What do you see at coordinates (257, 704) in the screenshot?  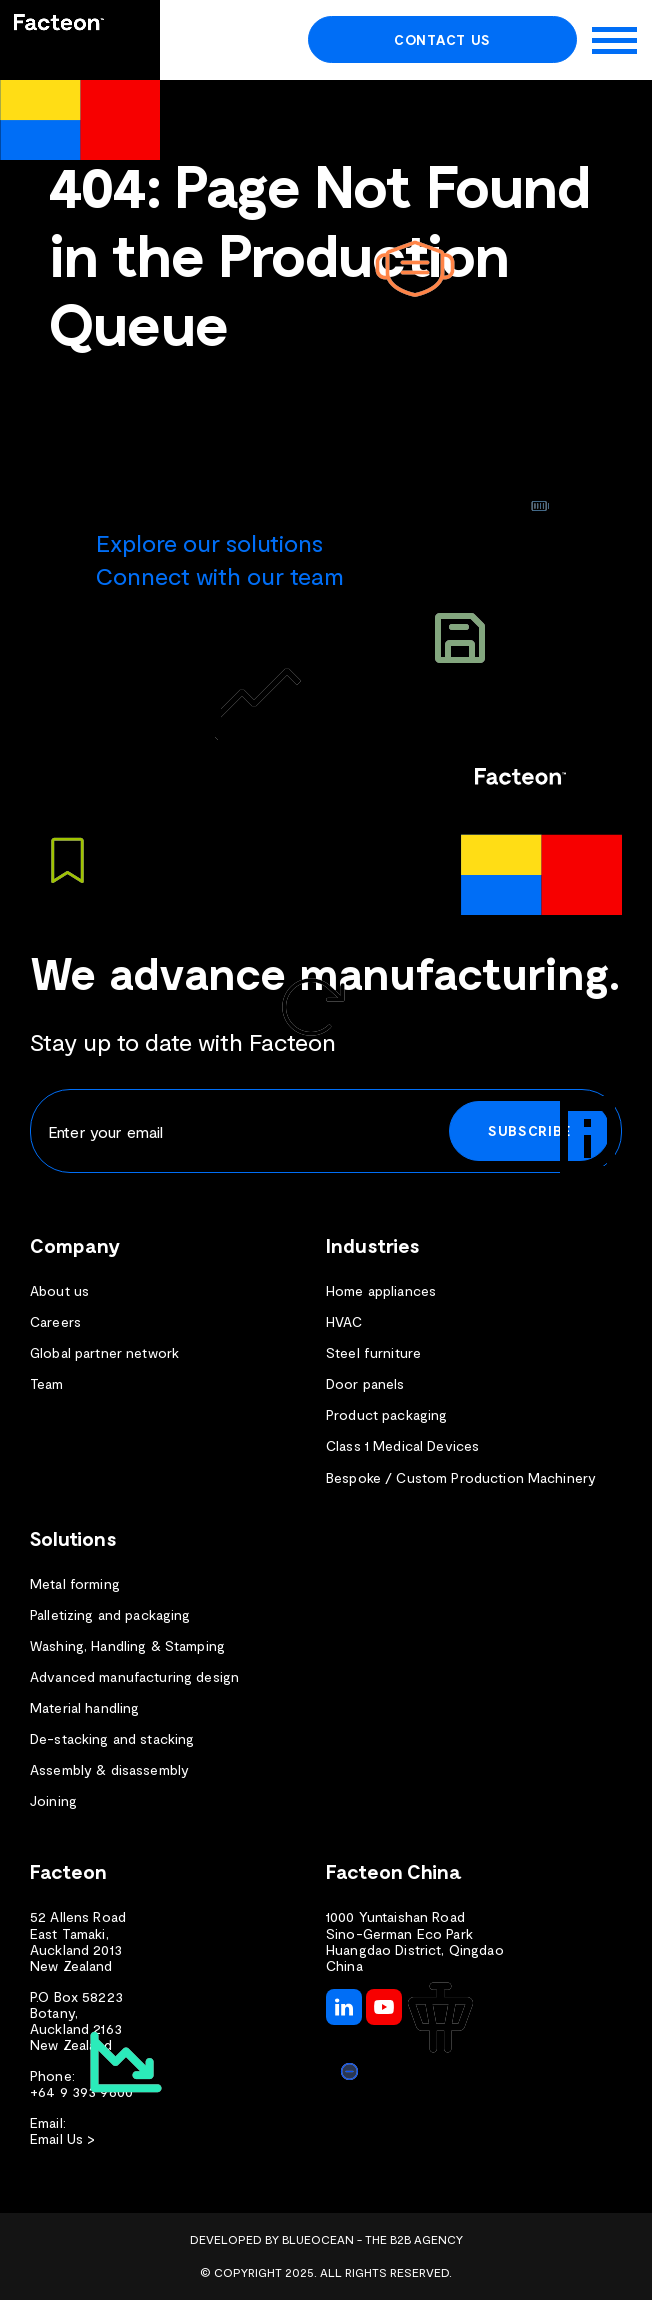 I see `view analytics or performance metrics` at bounding box center [257, 704].